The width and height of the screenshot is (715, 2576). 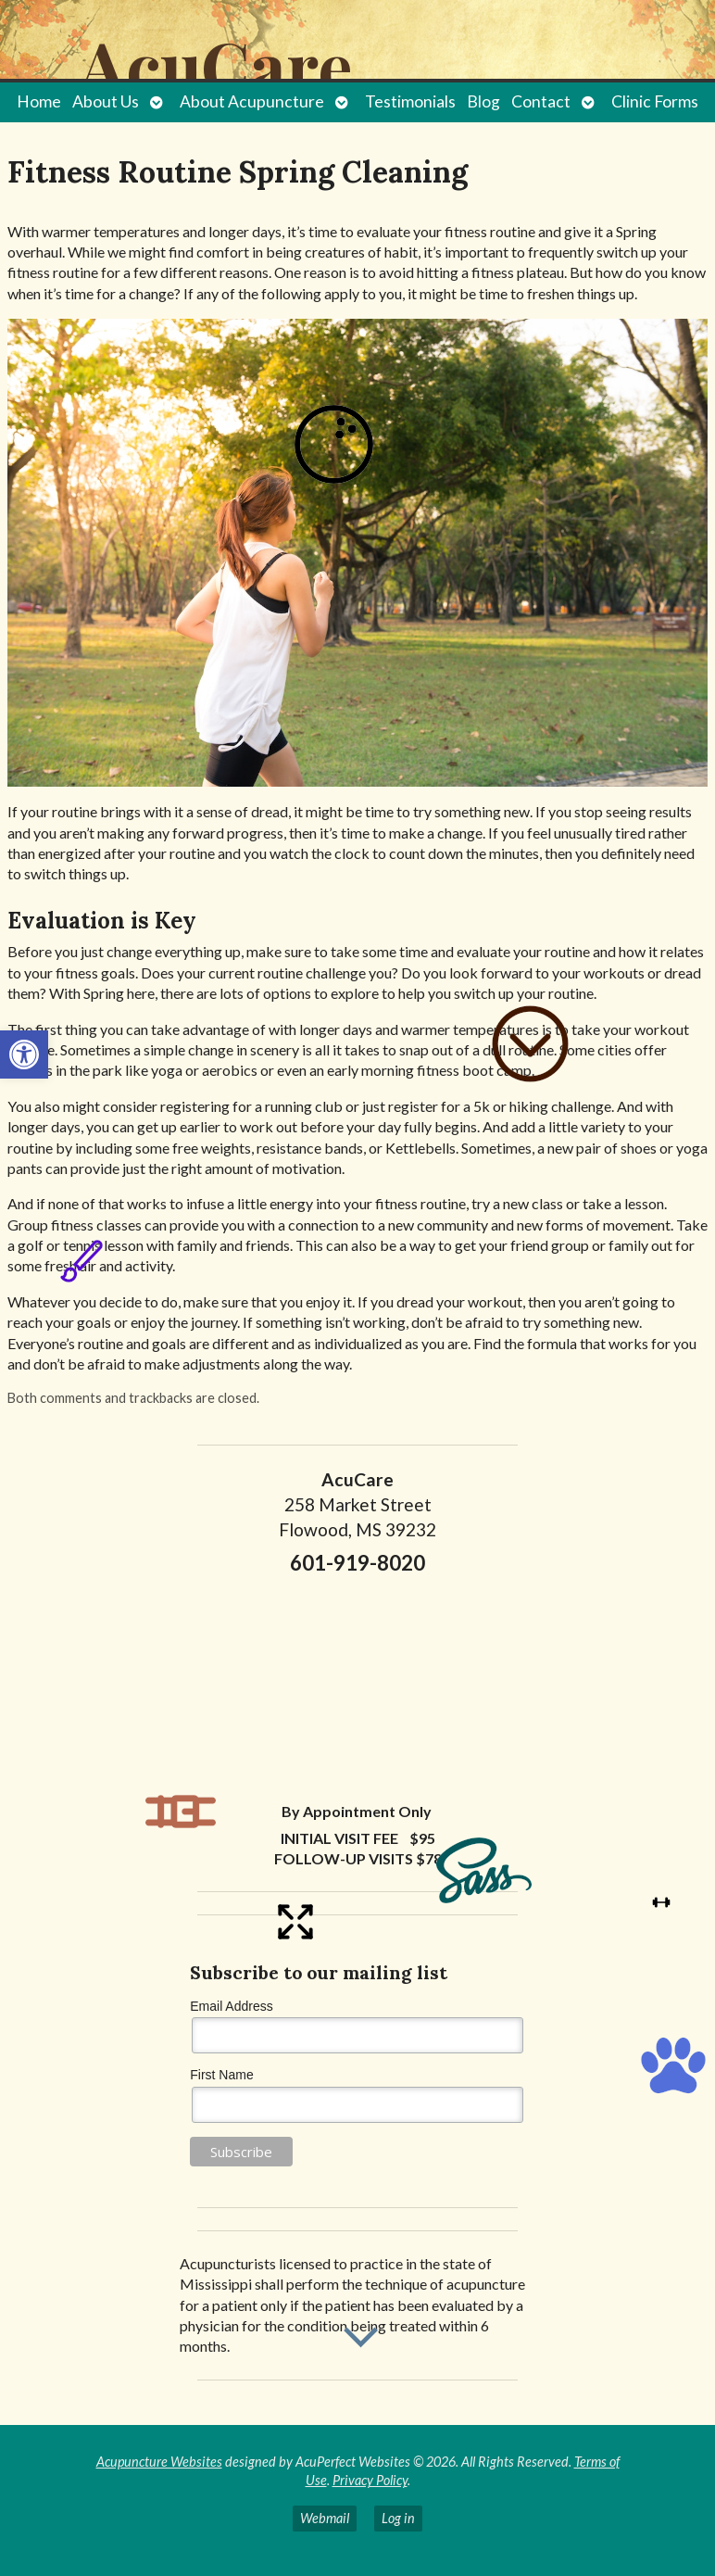 I want to click on sass stylesheet preprocessor logo, so click(x=483, y=1870).